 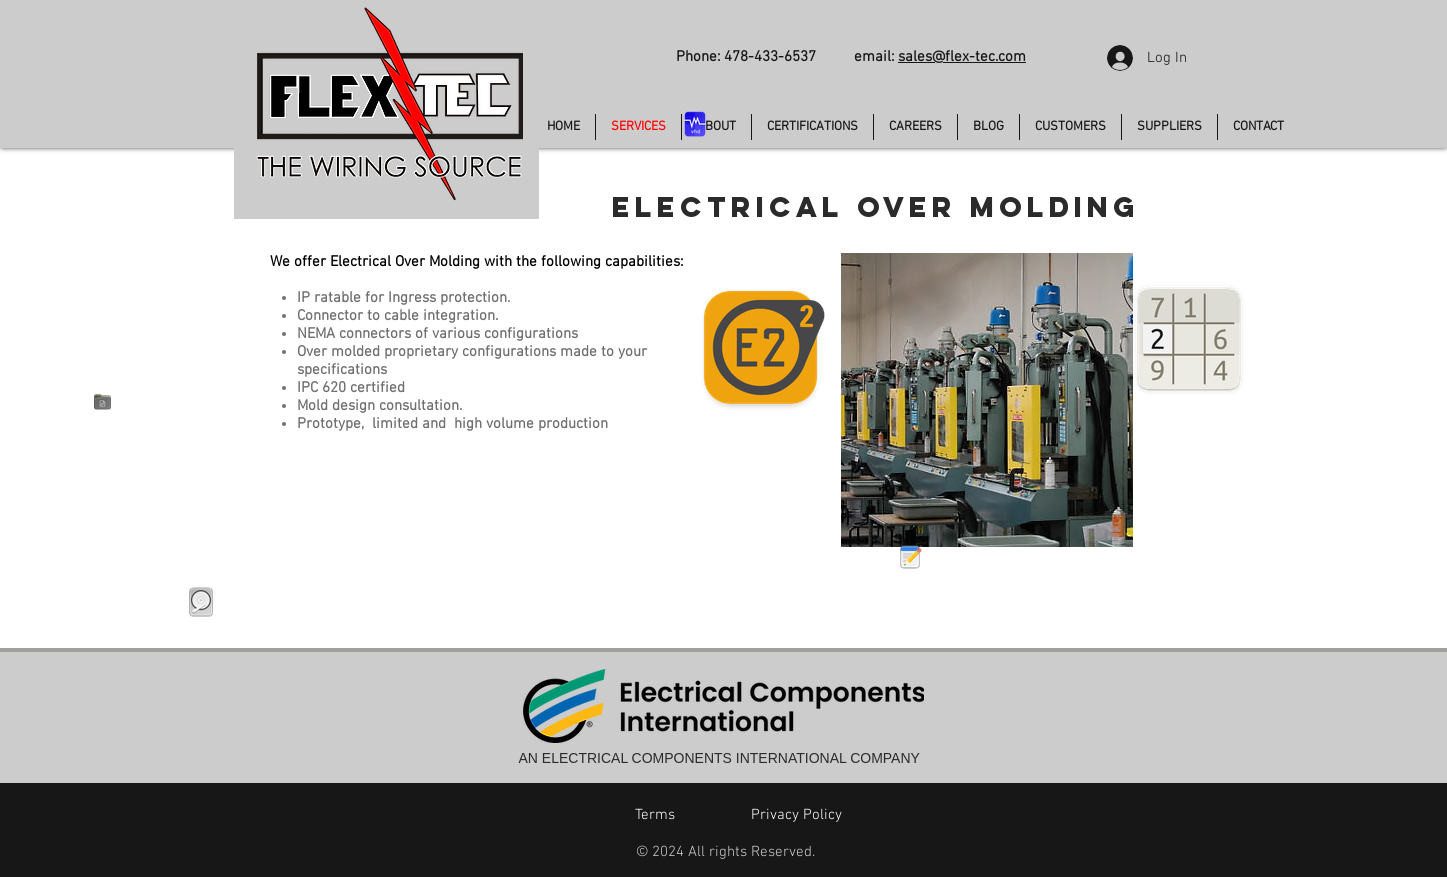 What do you see at coordinates (201, 602) in the screenshot?
I see `open disk management utility` at bounding box center [201, 602].